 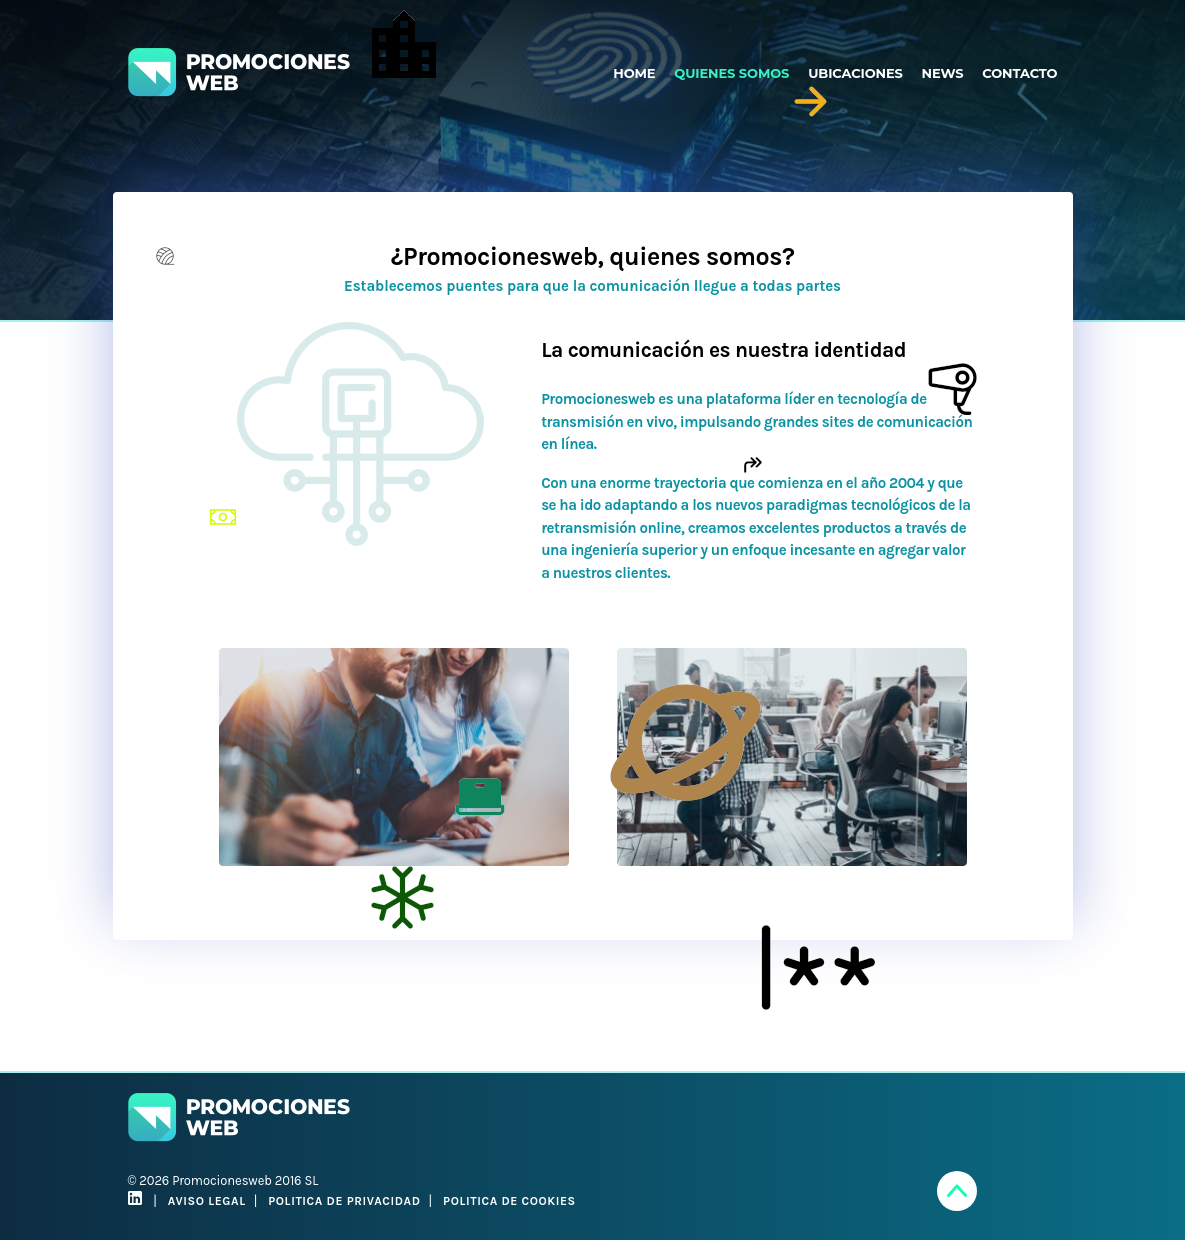 I want to click on forward message to multiple recipients, so click(x=753, y=465).